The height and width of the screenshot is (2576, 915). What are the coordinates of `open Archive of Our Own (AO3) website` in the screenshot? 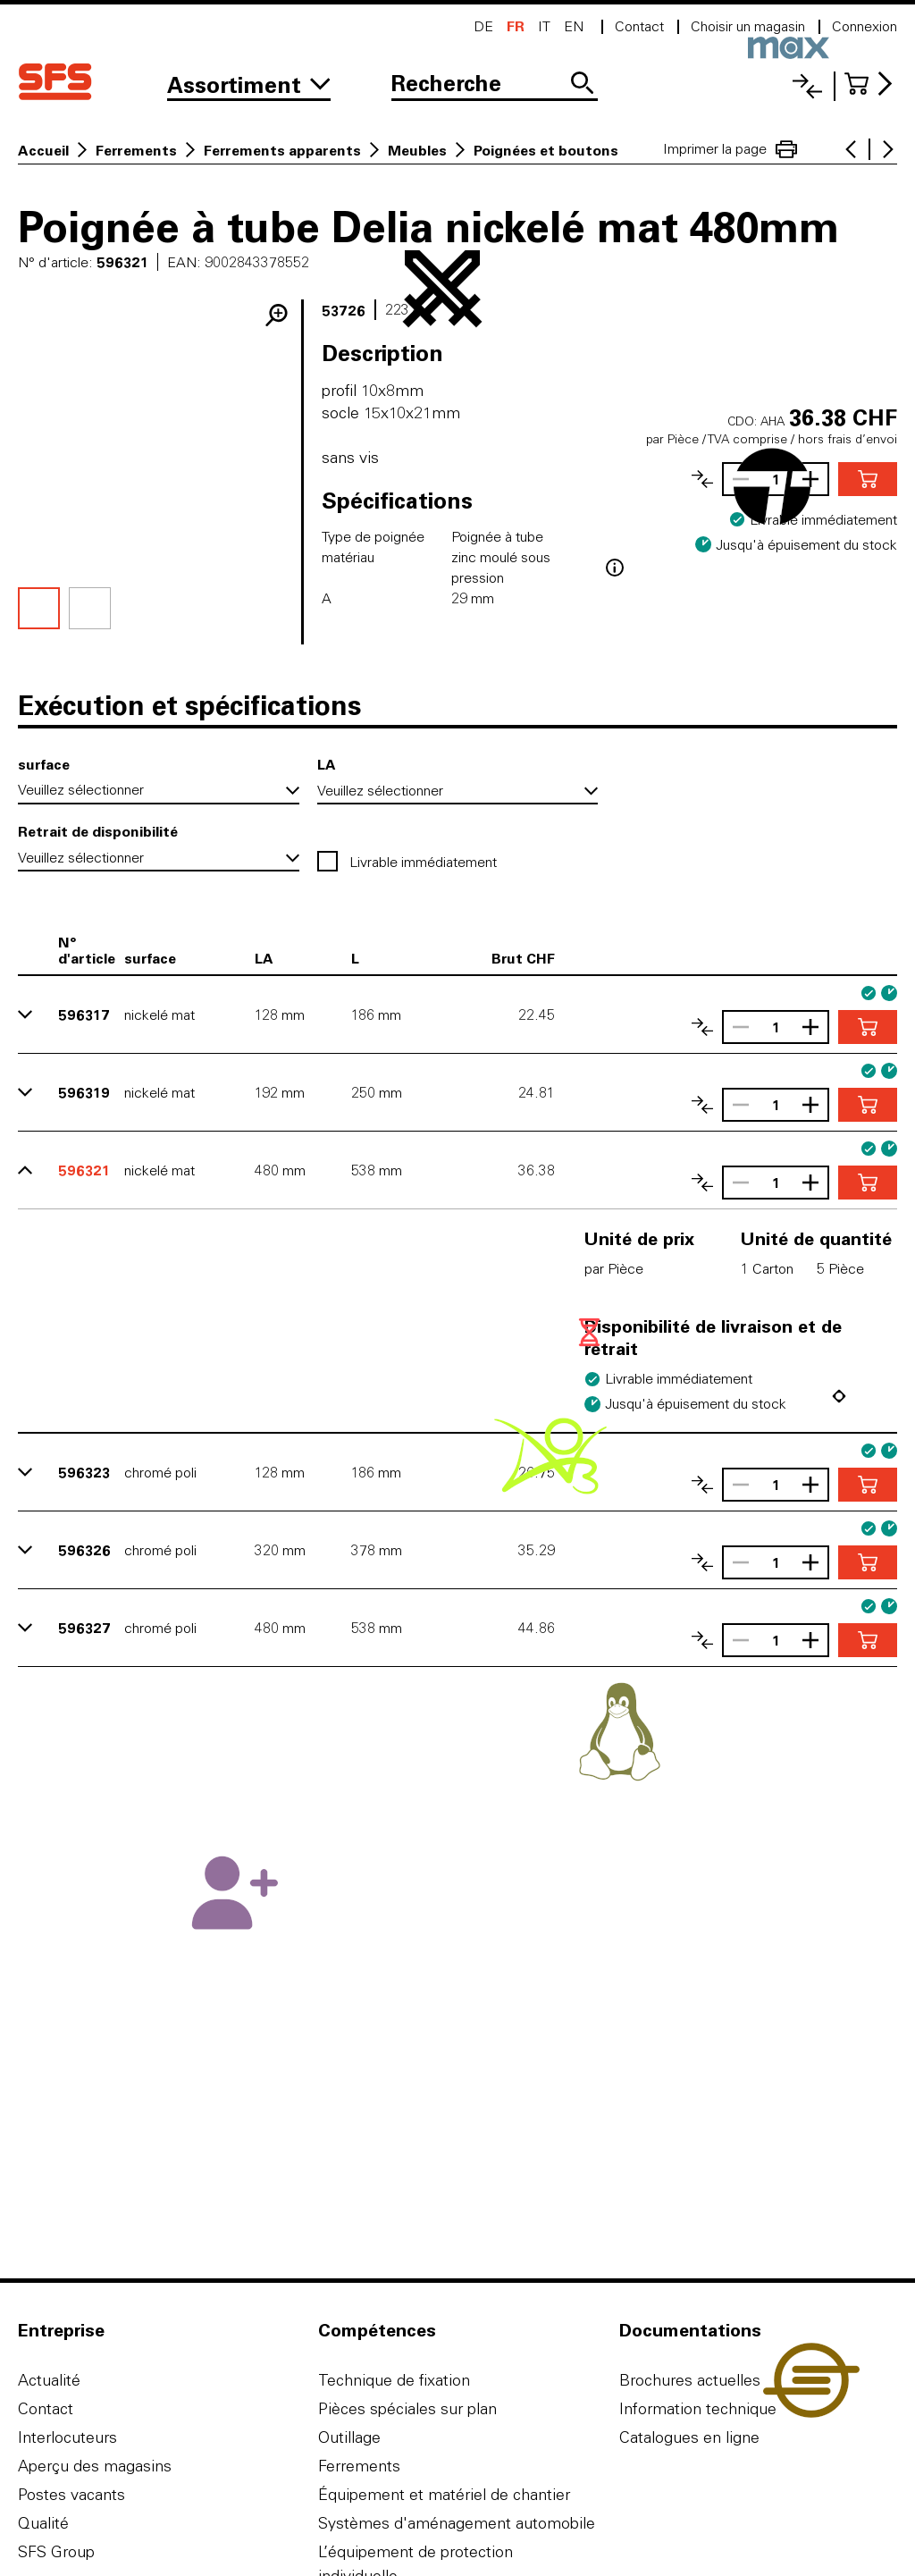 It's located at (550, 1456).